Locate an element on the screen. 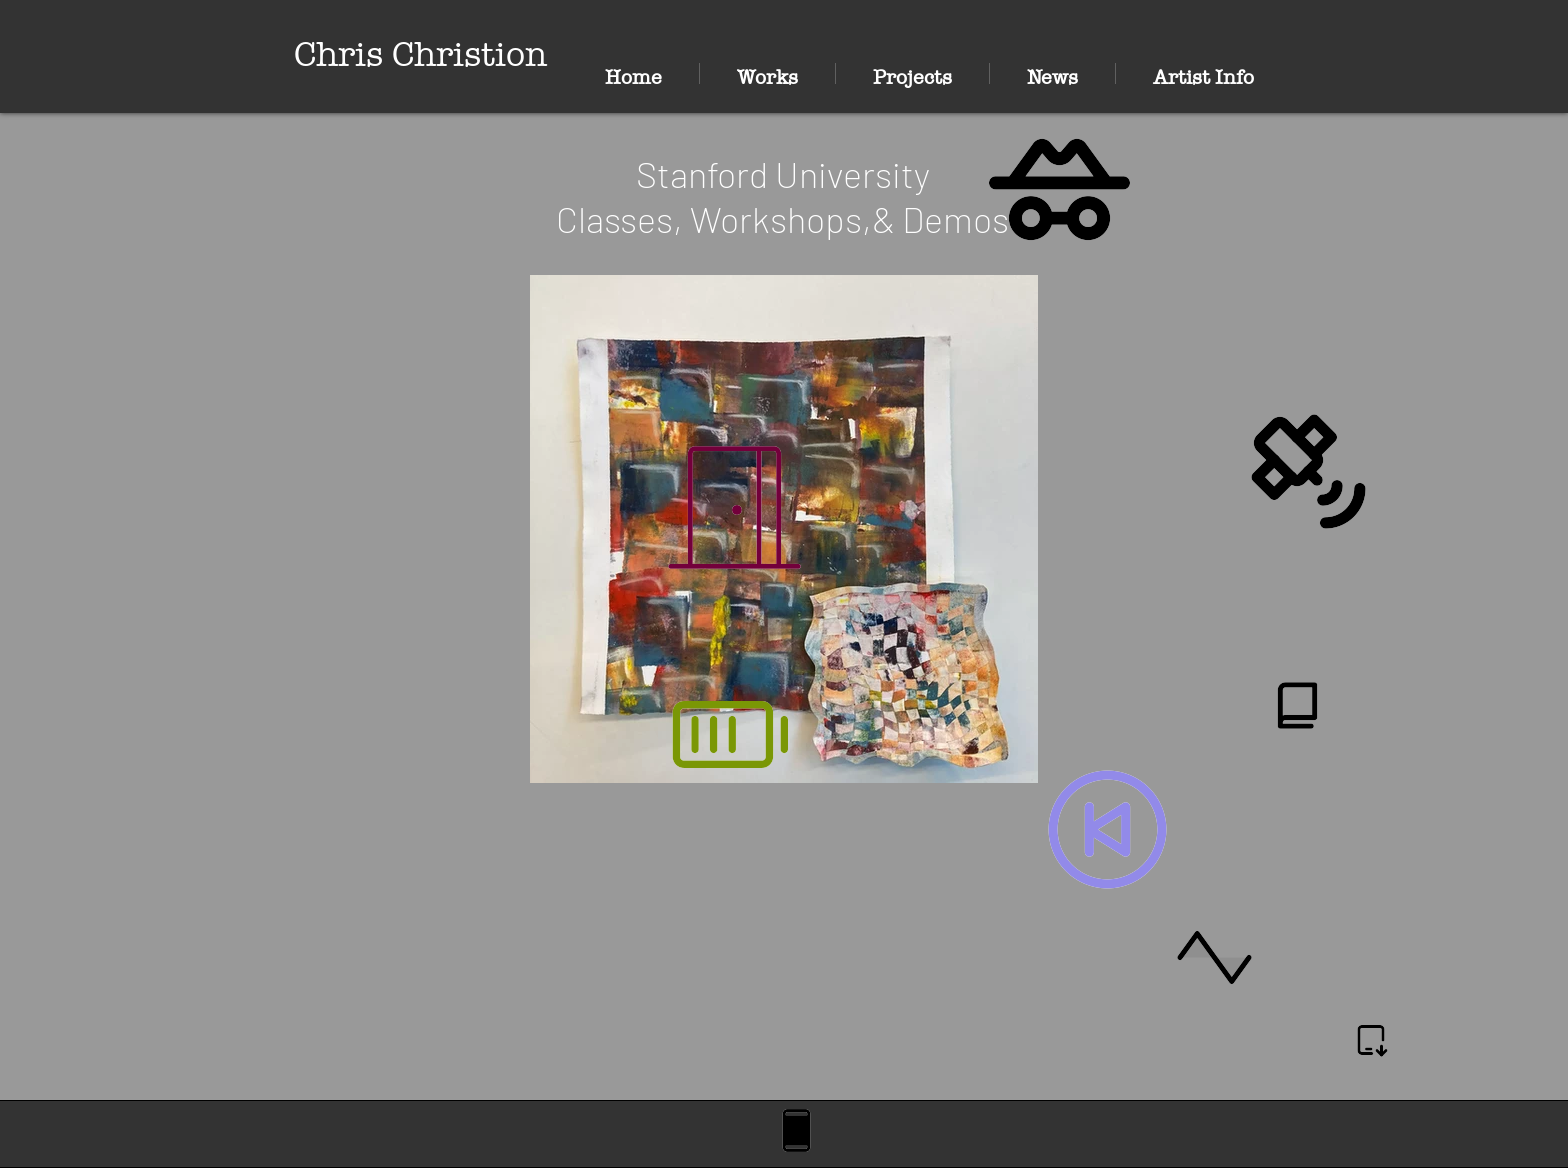  access incognito or private browsing mode is located at coordinates (1059, 189).